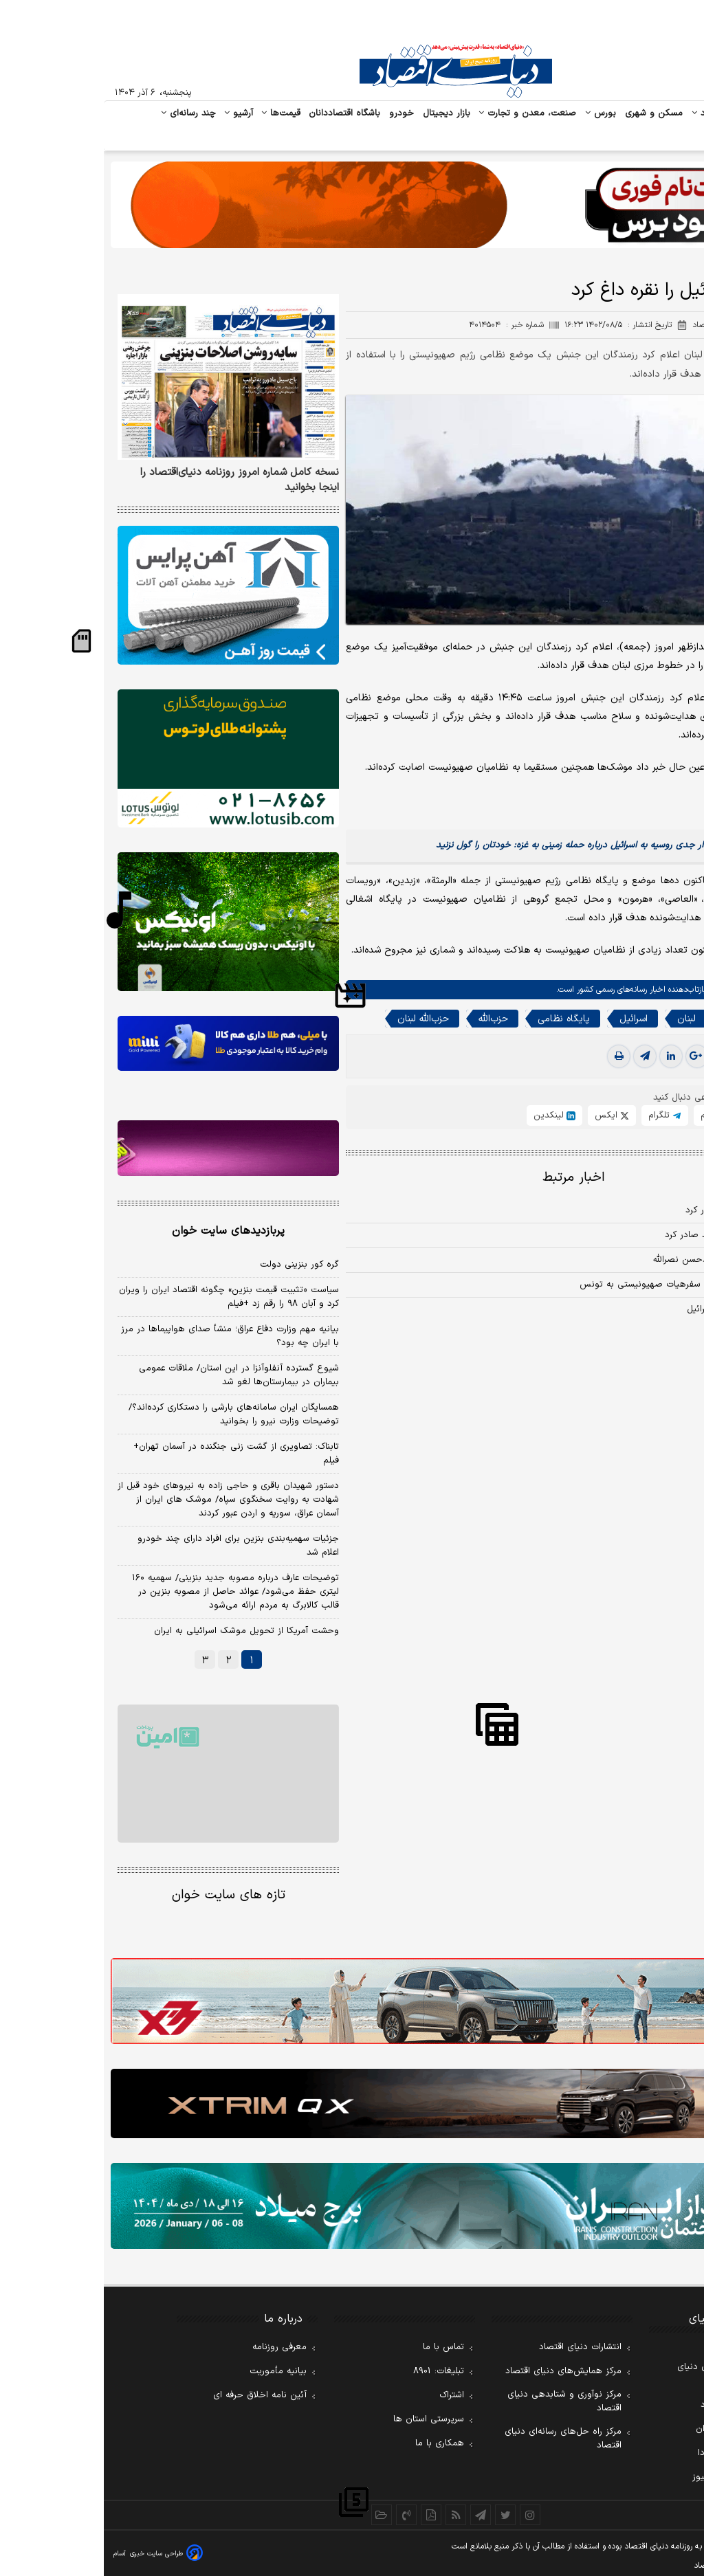 The width and height of the screenshot is (704, 2576). I want to click on filter or view the fifth item in a series, so click(353, 2502).